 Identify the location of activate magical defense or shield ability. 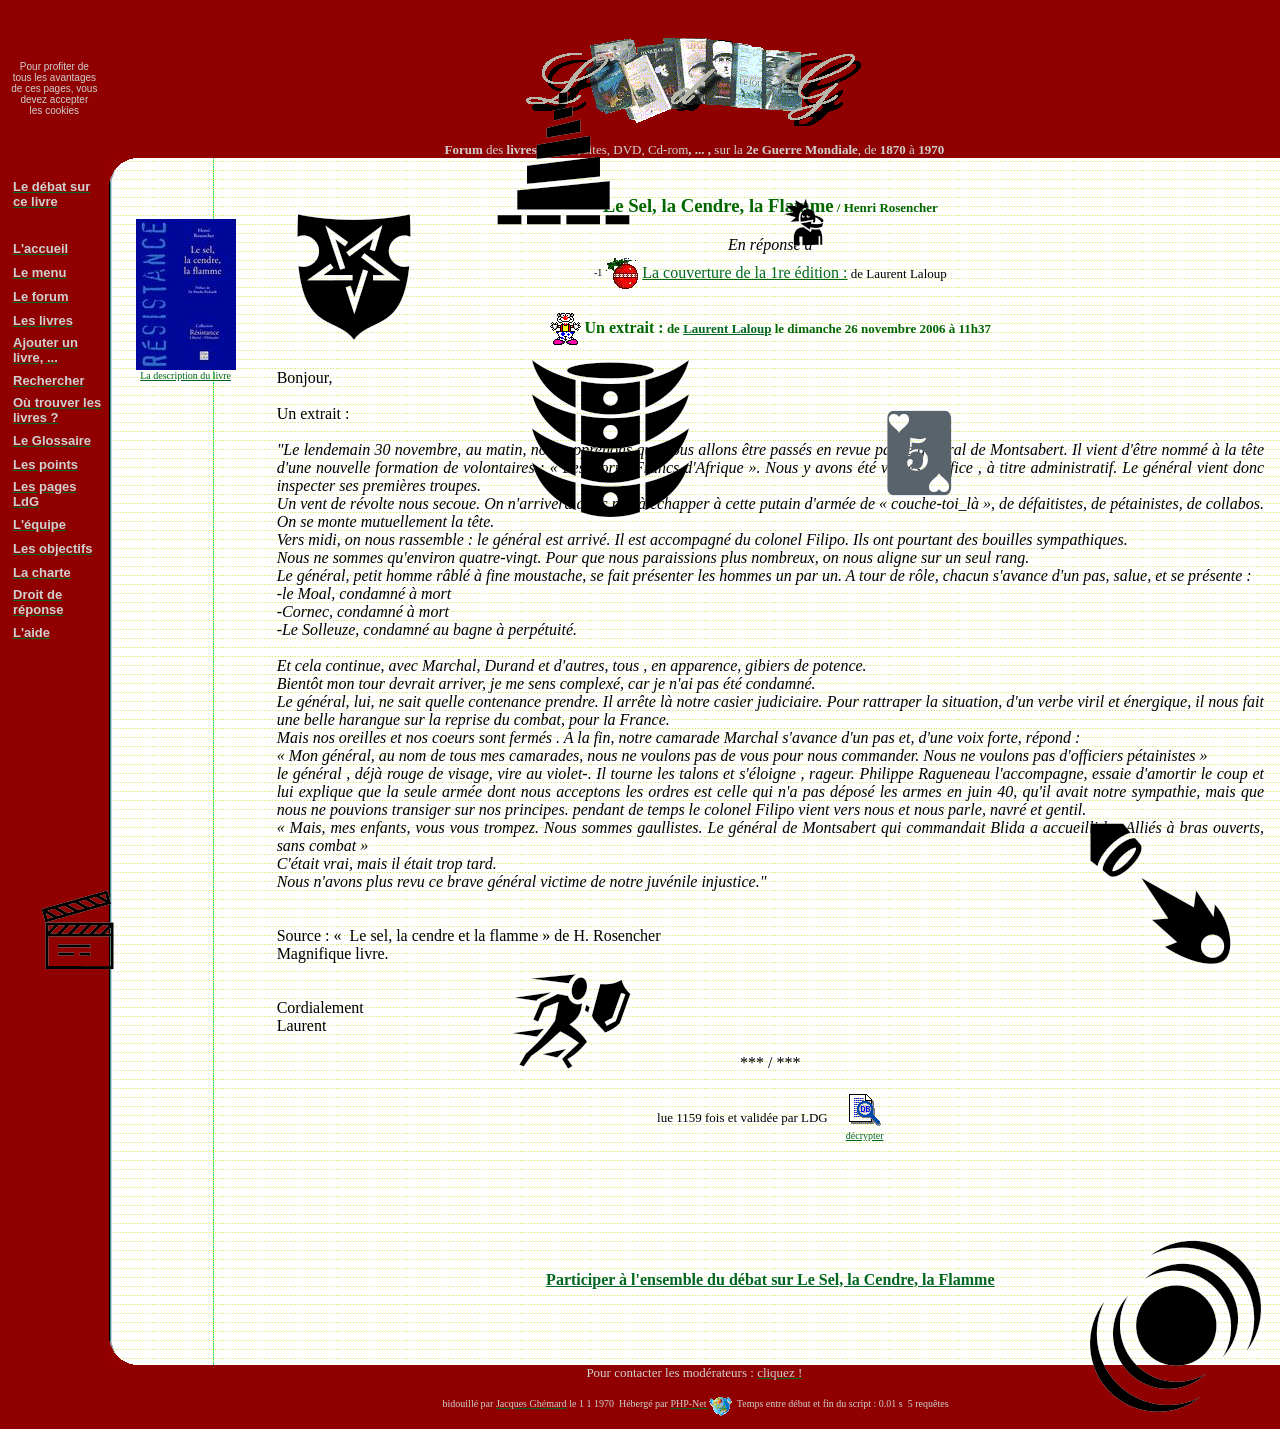
(353, 279).